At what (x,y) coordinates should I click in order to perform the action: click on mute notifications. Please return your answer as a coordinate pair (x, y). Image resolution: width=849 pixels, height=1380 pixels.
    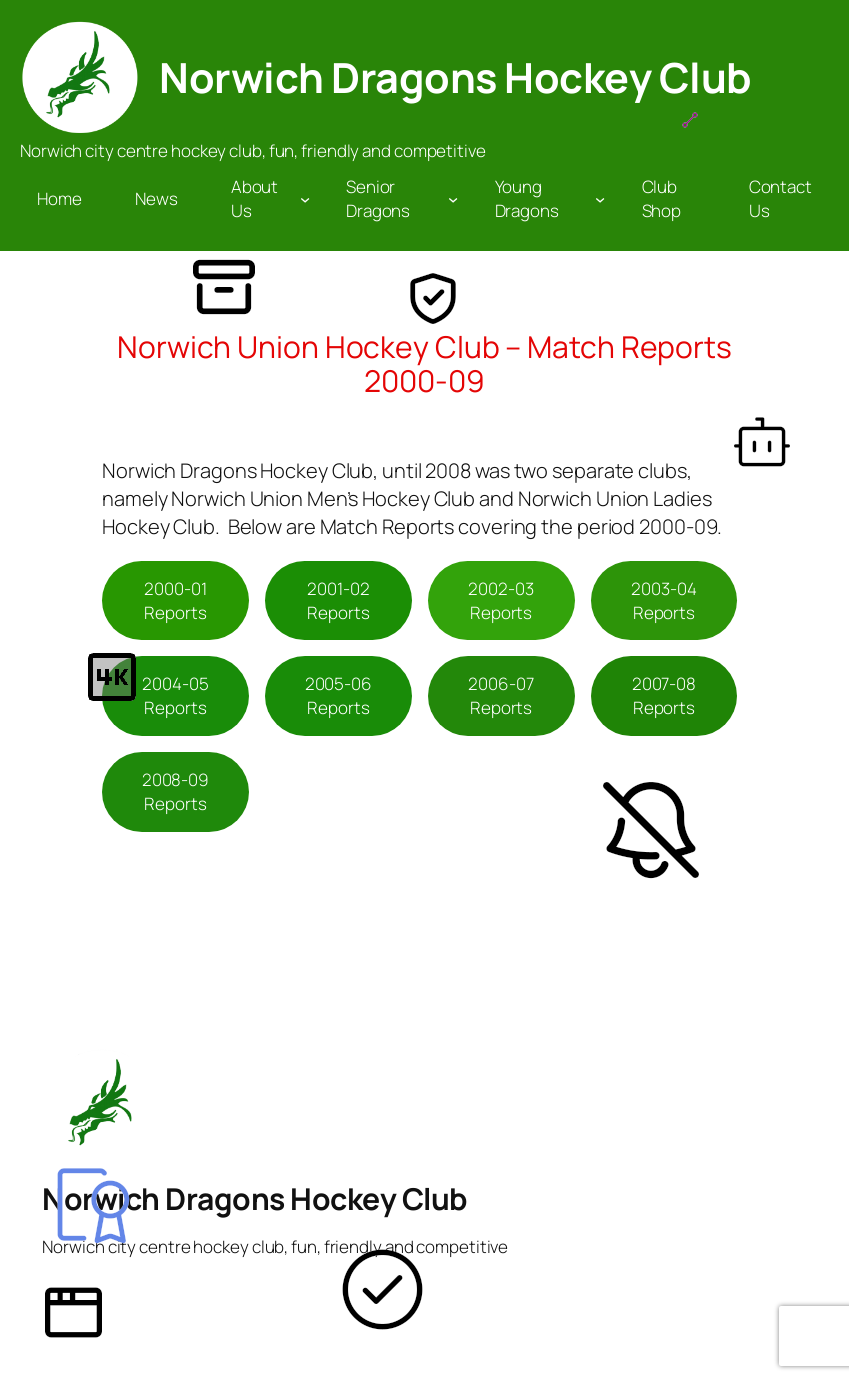
    Looking at the image, I should click on (651, 830).